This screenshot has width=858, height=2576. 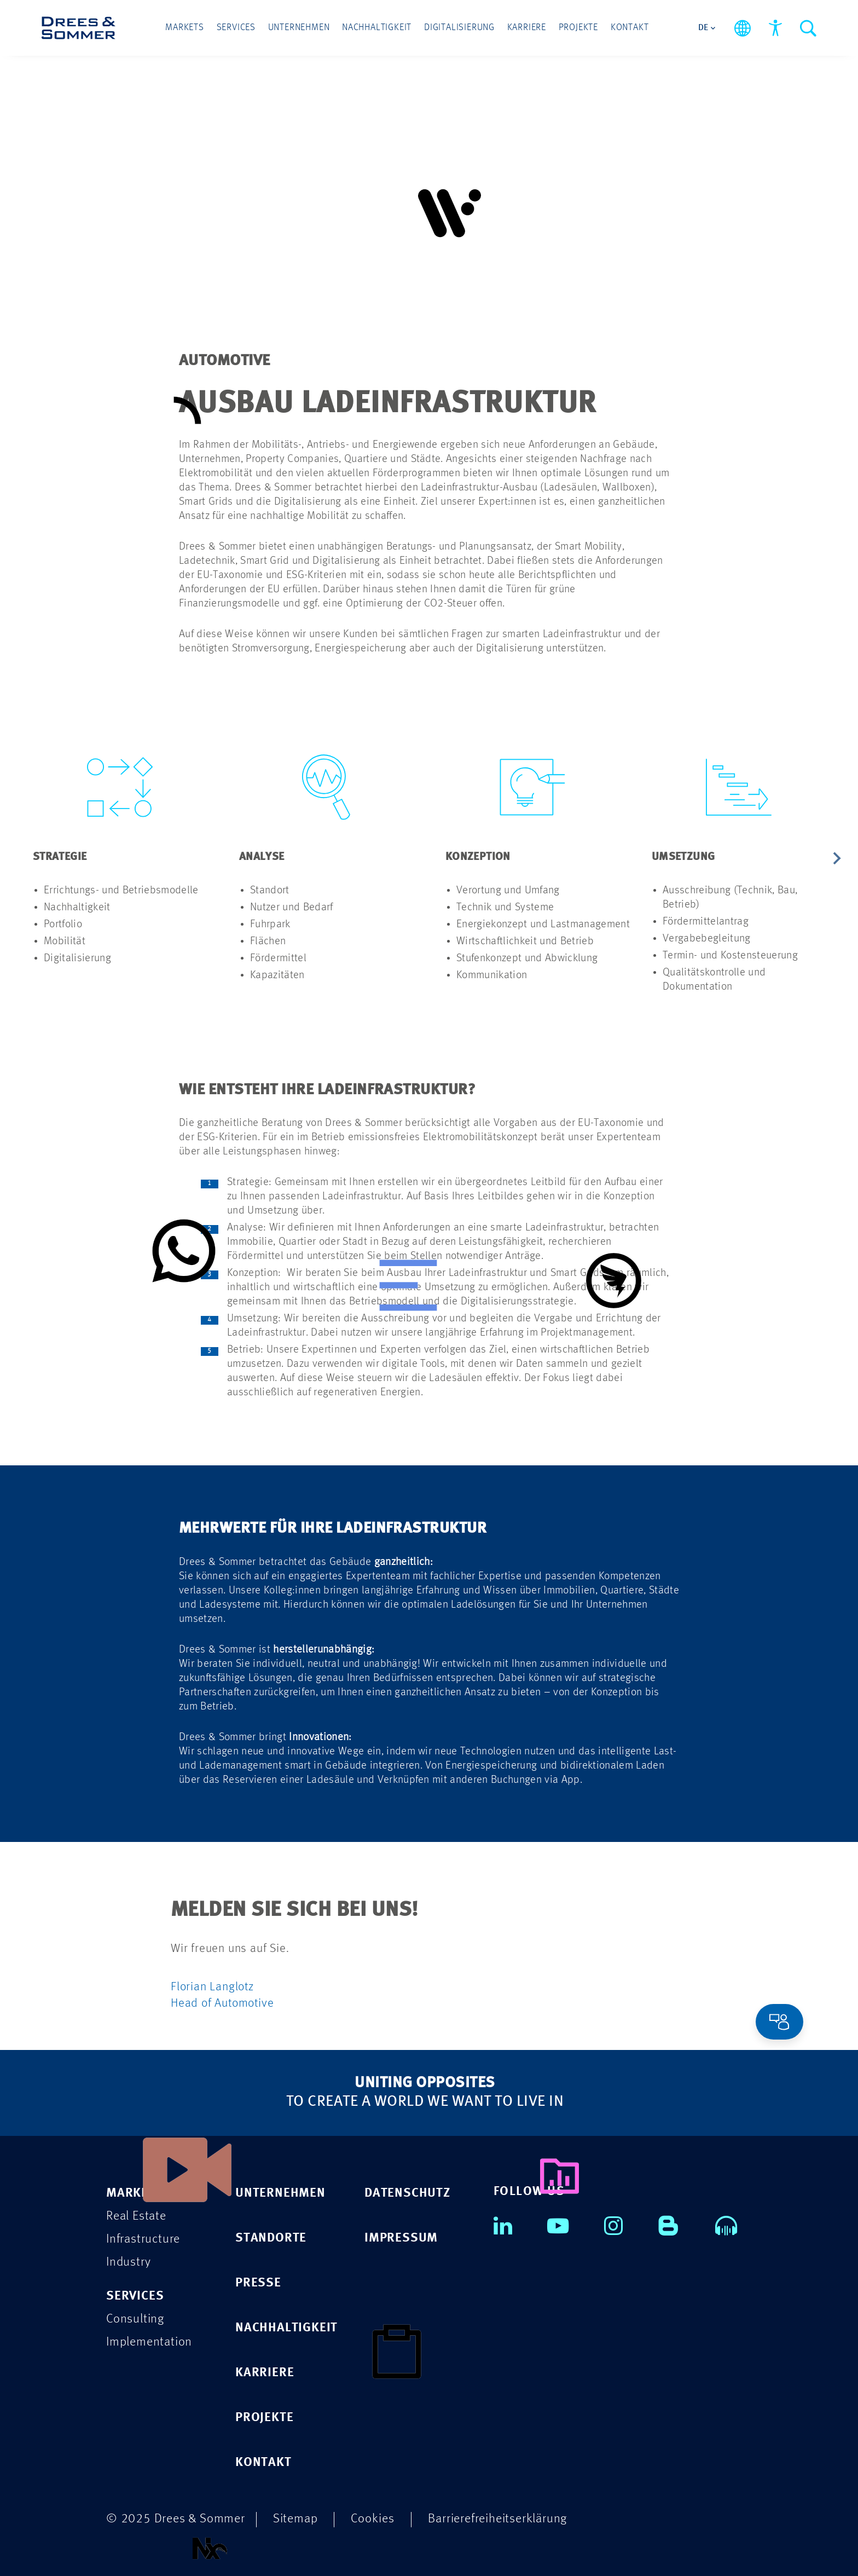 What do you see at coordinates (210, 2548) in the screenshot?
I see `nx build system logo` at bounding box center [210, 2548].